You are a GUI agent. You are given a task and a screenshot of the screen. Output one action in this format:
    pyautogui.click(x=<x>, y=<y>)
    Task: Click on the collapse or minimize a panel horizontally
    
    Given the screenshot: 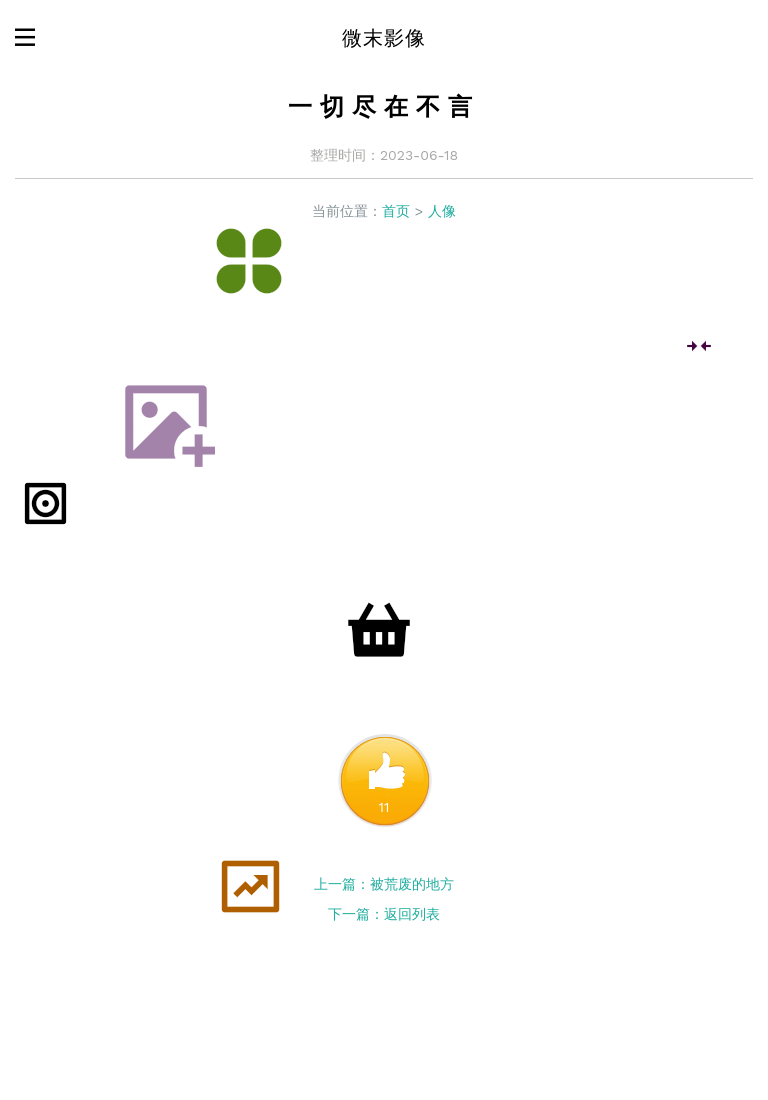 What is the action you would take?
    pyautogui.click(x=699, y=346)
    